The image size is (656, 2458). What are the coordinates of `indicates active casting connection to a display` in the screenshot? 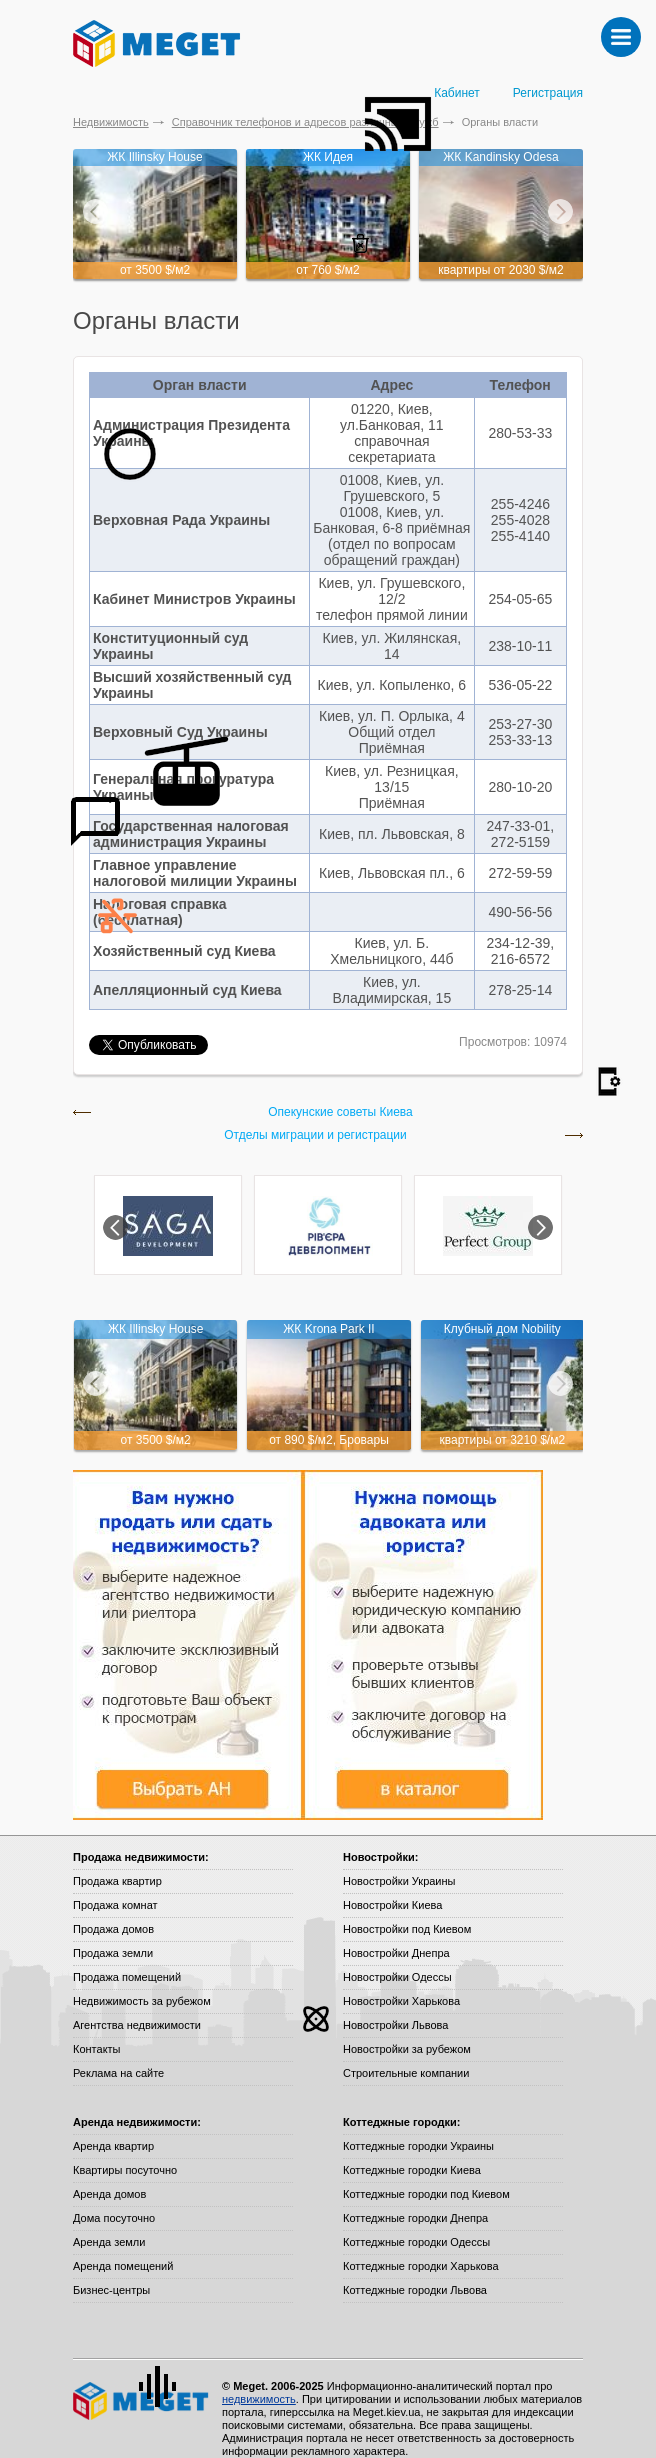 It's located at (398, 124).